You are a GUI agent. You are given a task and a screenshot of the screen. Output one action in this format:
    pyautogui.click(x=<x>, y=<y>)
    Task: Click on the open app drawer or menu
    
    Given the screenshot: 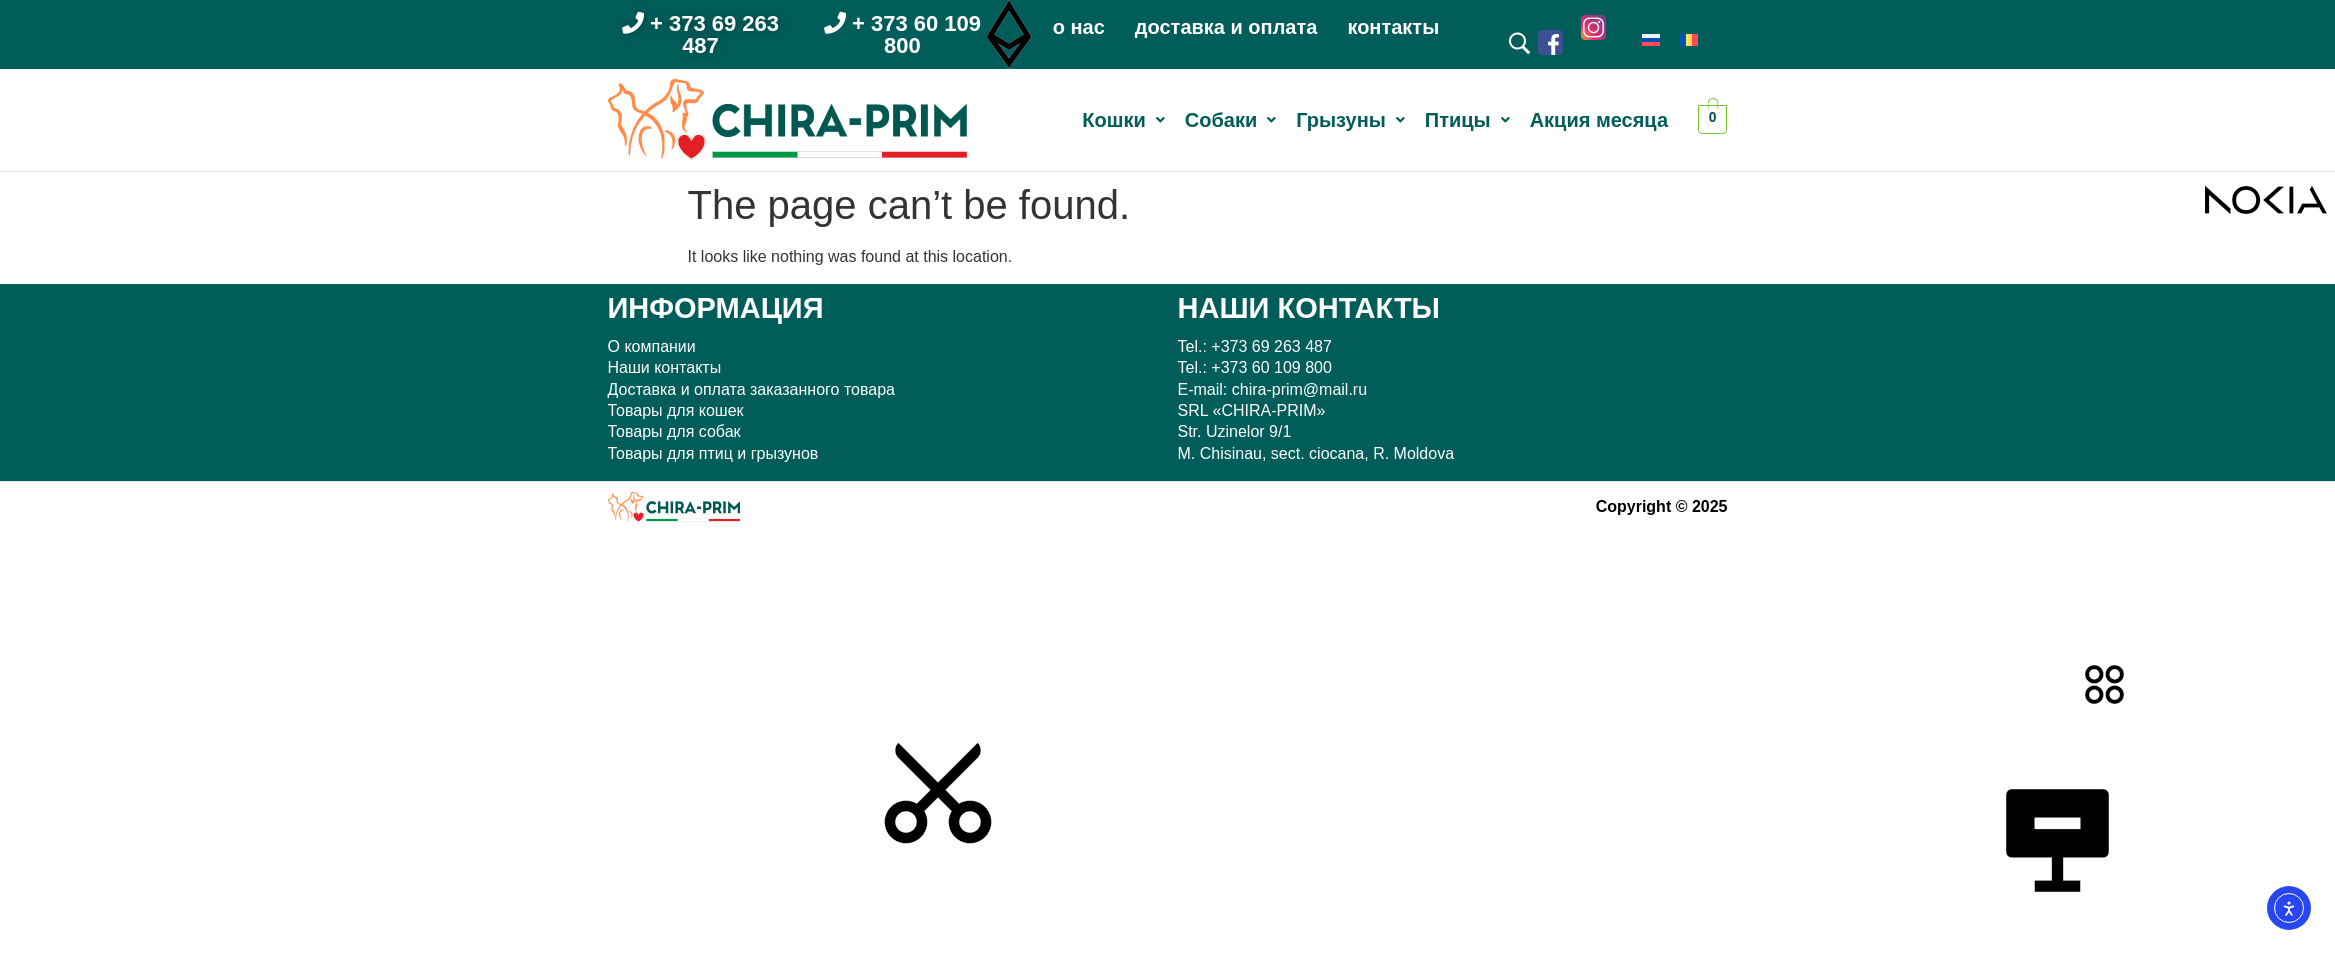 What is the action you would take?
    pyautogui.click(x=2104, y=684)
    